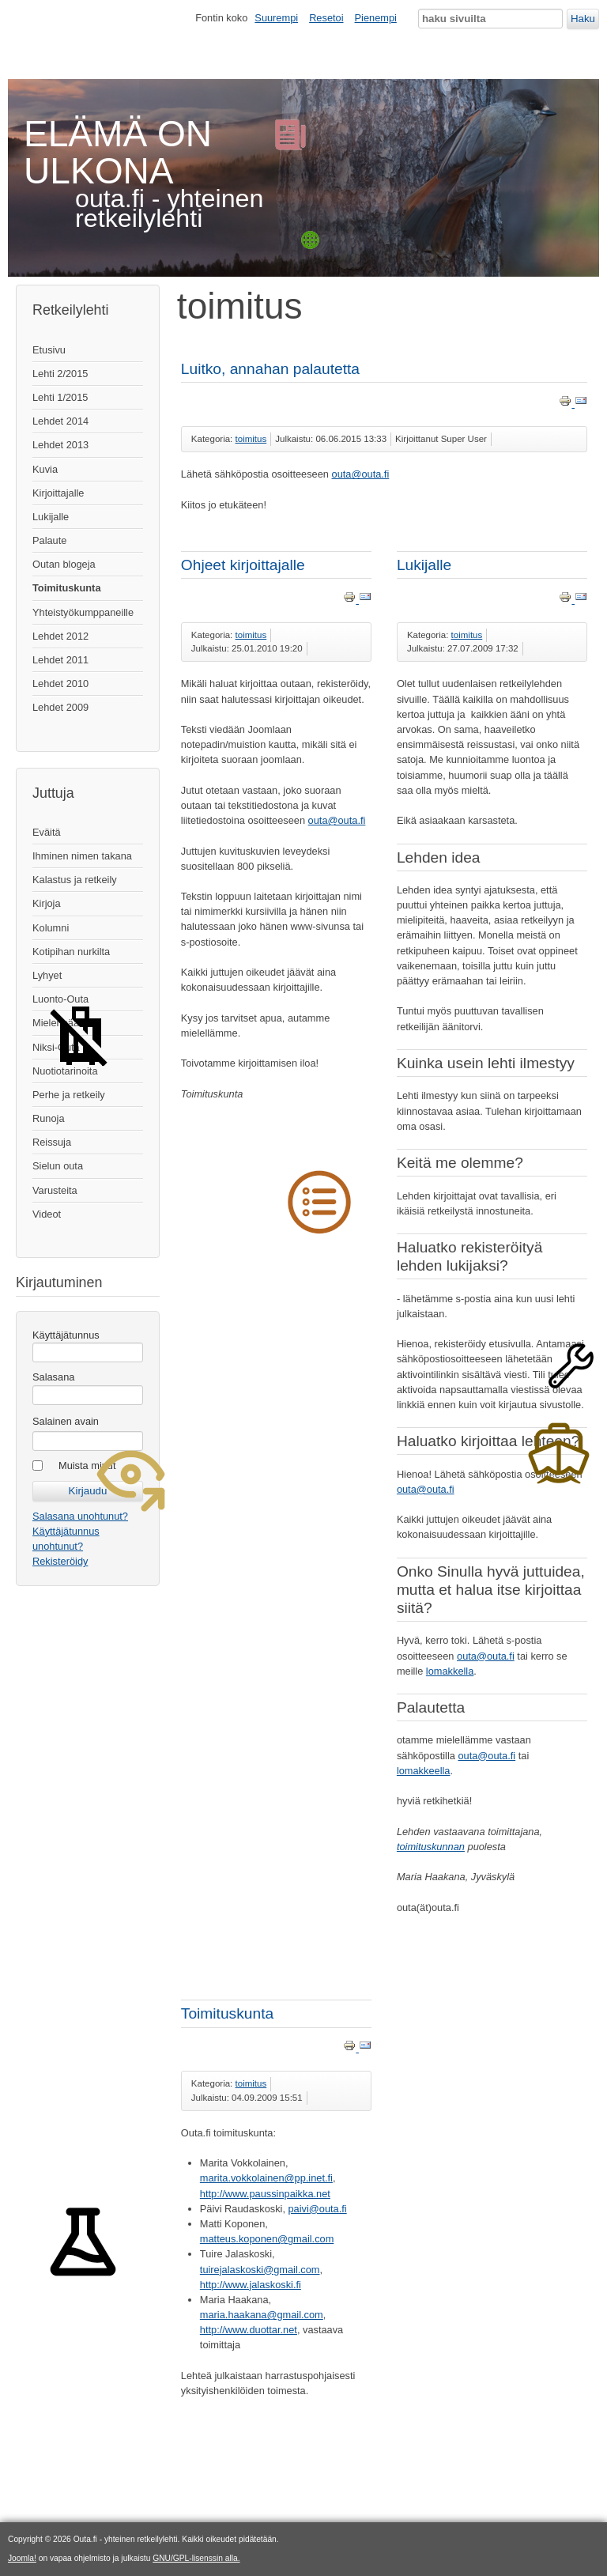 Image resolution: width=607 pixels, height=2576 pixels. What do you see at coordinates (130, 1474) in the screenshot?
I see `share what you're currently viewing` at bounding box center [130, 1474].